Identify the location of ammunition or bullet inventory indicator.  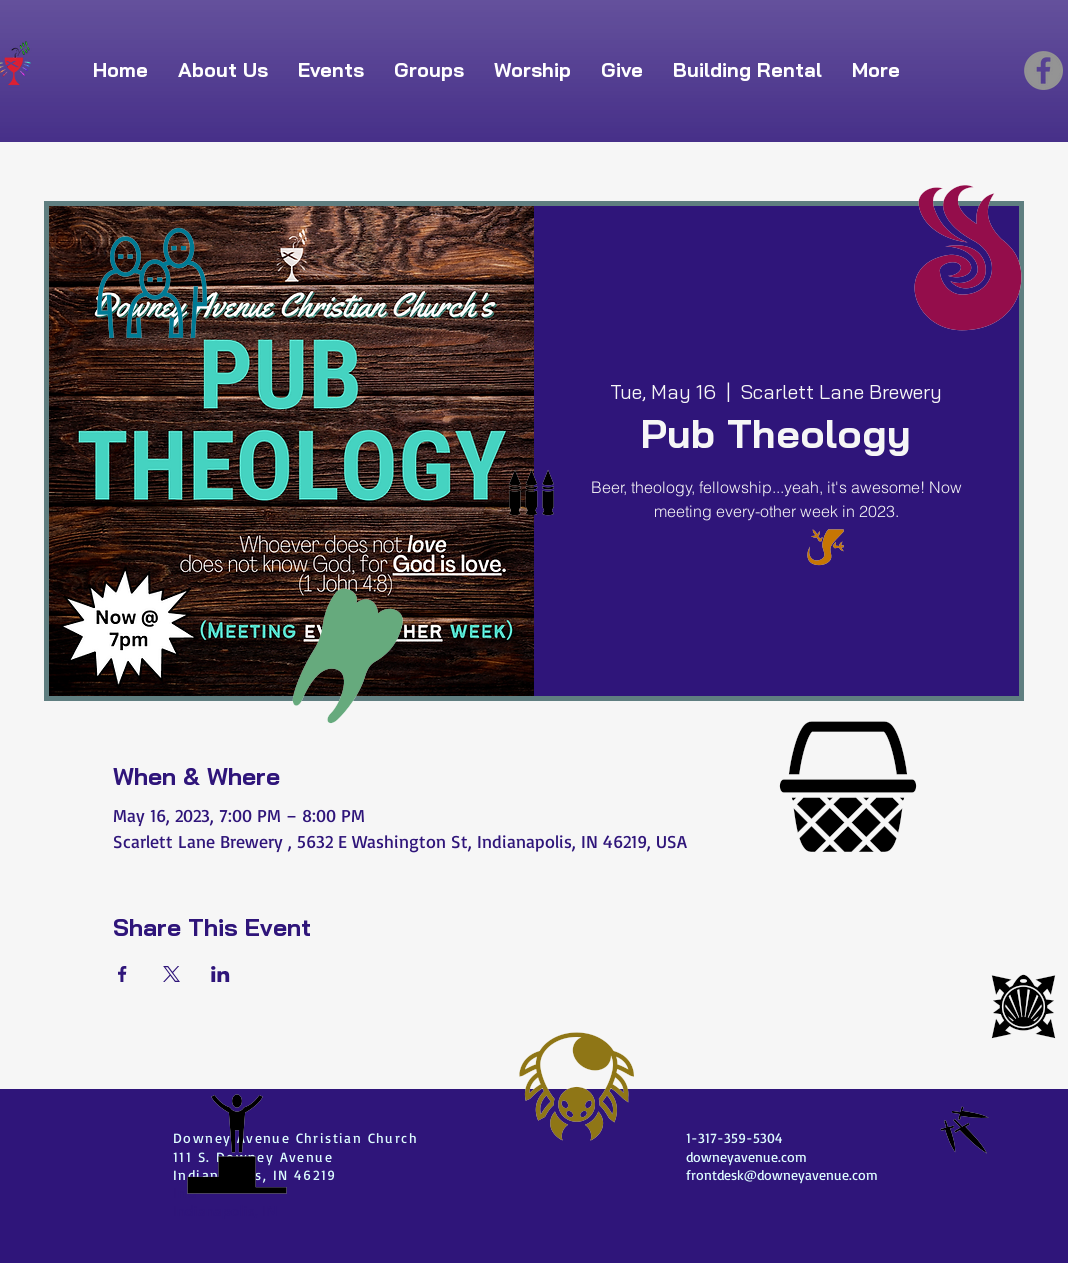
(531, 492).